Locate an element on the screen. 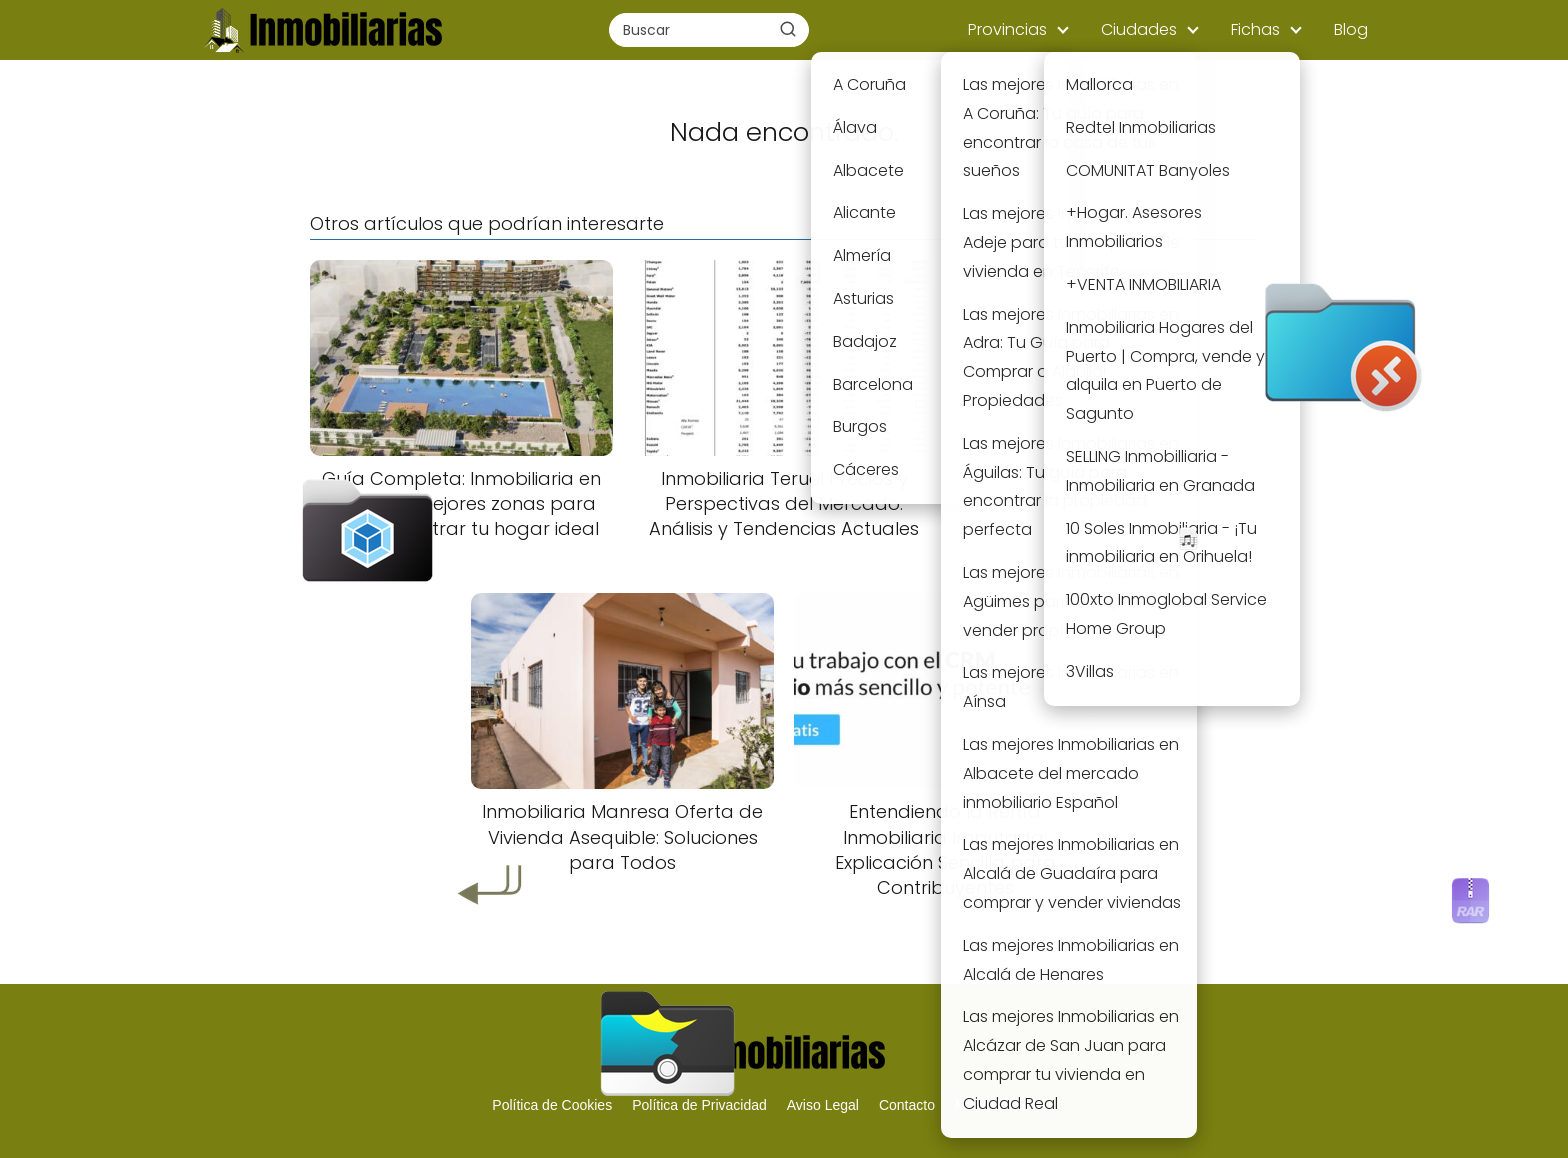  indicates a RAR compressed archive file is located at coordinates (1470, 900).